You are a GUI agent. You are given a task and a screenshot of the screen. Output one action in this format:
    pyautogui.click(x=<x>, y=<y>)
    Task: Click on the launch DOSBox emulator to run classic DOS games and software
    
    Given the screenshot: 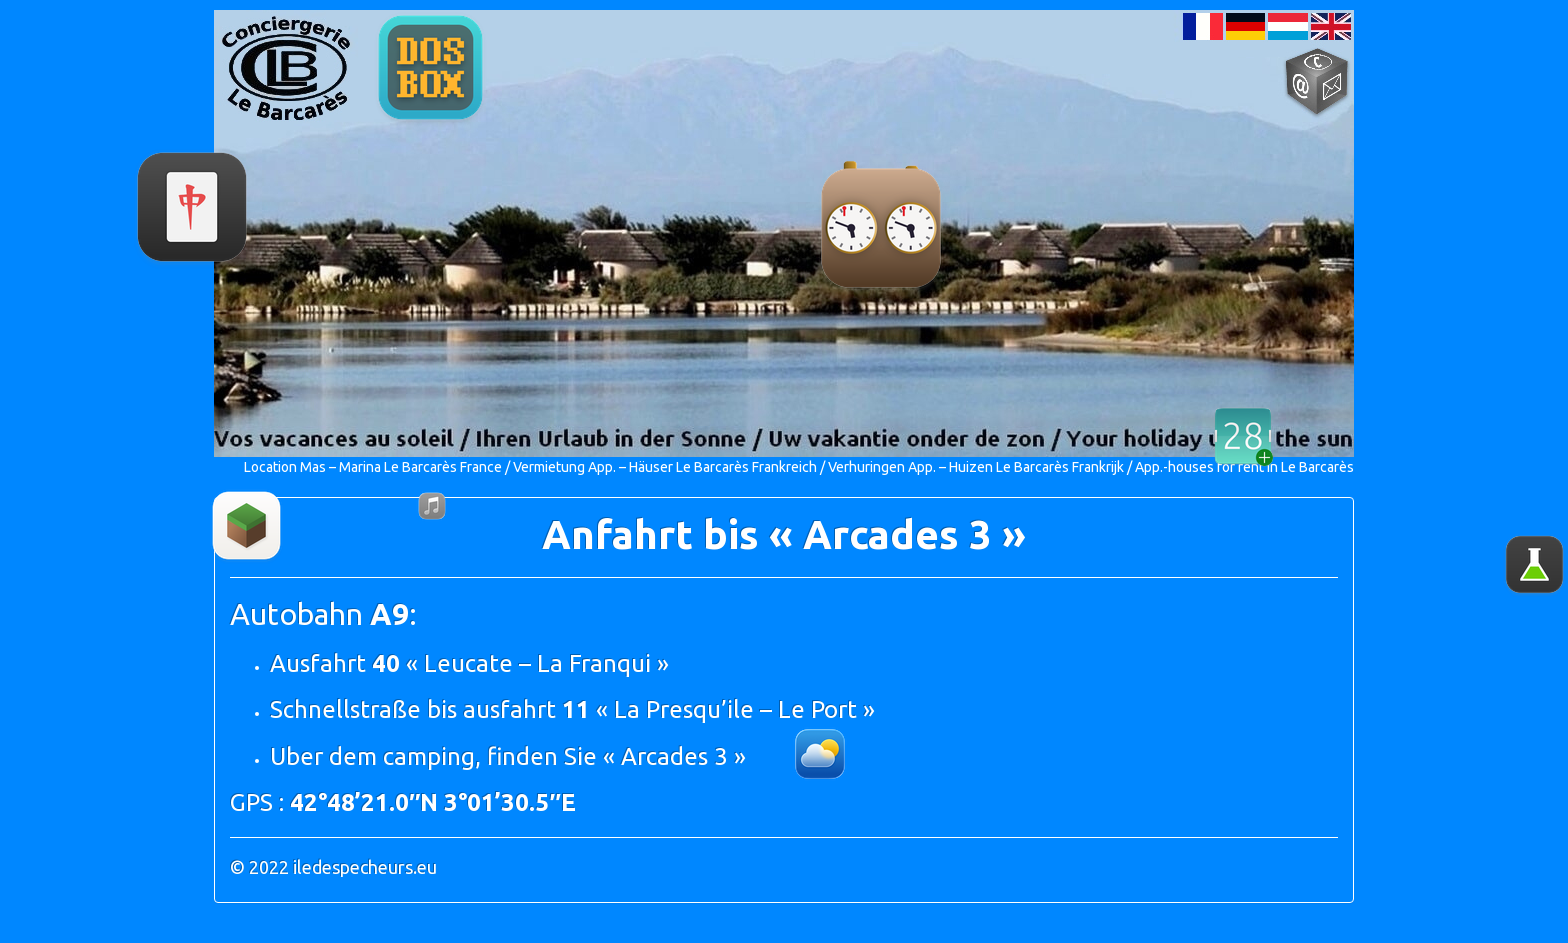 What is the action you would take?
    pyautogui.click(x=430, y=67)
    